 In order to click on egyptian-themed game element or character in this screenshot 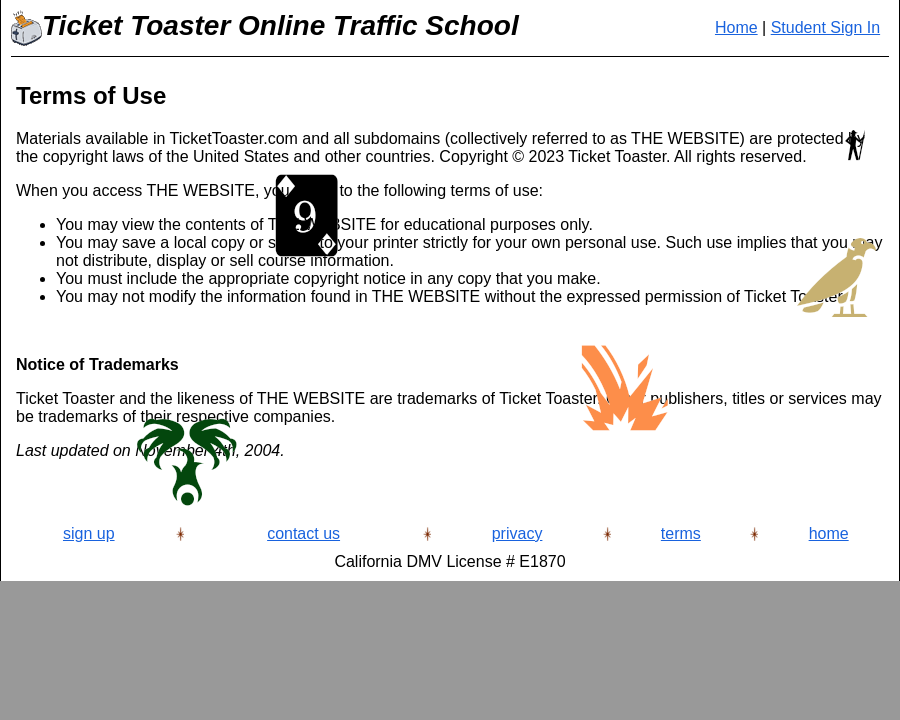, I will do `click(836, 277)`.